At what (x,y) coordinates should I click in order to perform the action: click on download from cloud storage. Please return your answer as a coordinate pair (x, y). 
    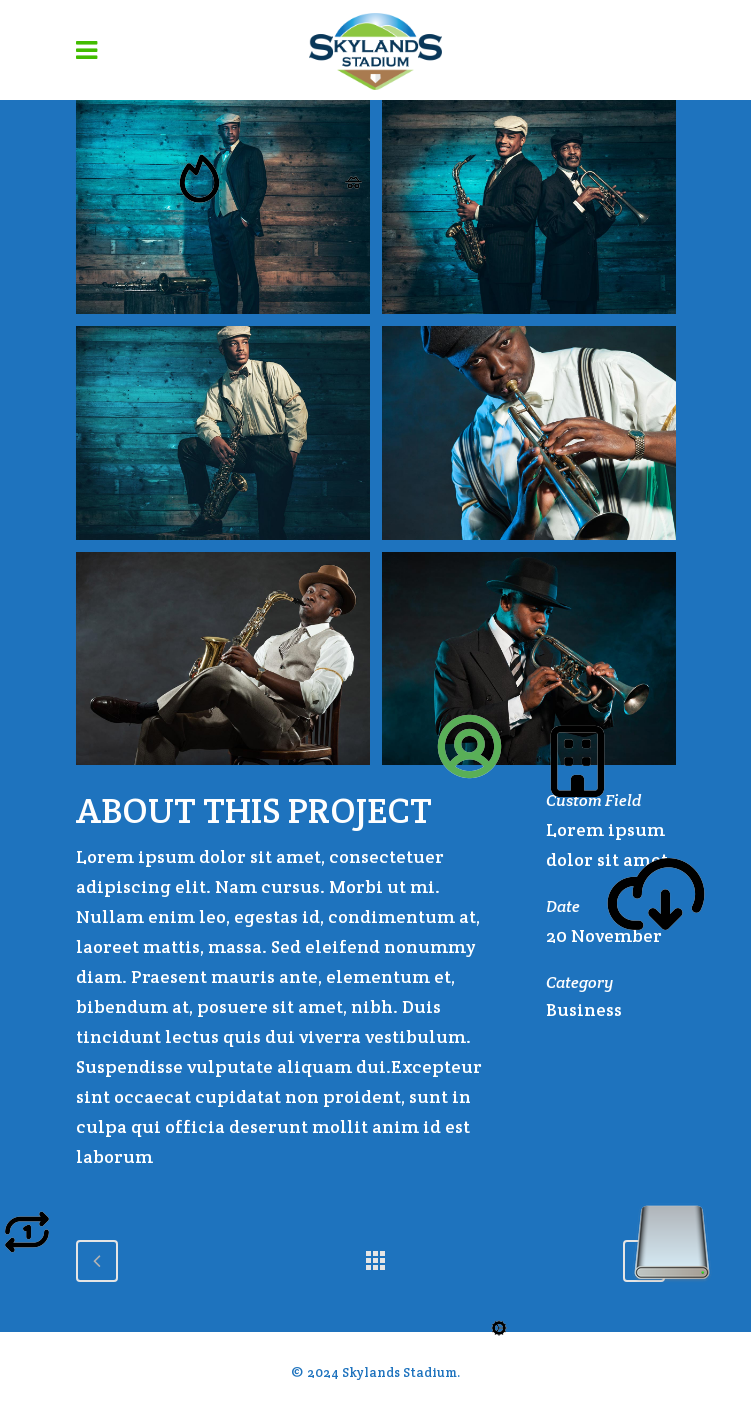
    Looking at the image, I should click on (656, 894).